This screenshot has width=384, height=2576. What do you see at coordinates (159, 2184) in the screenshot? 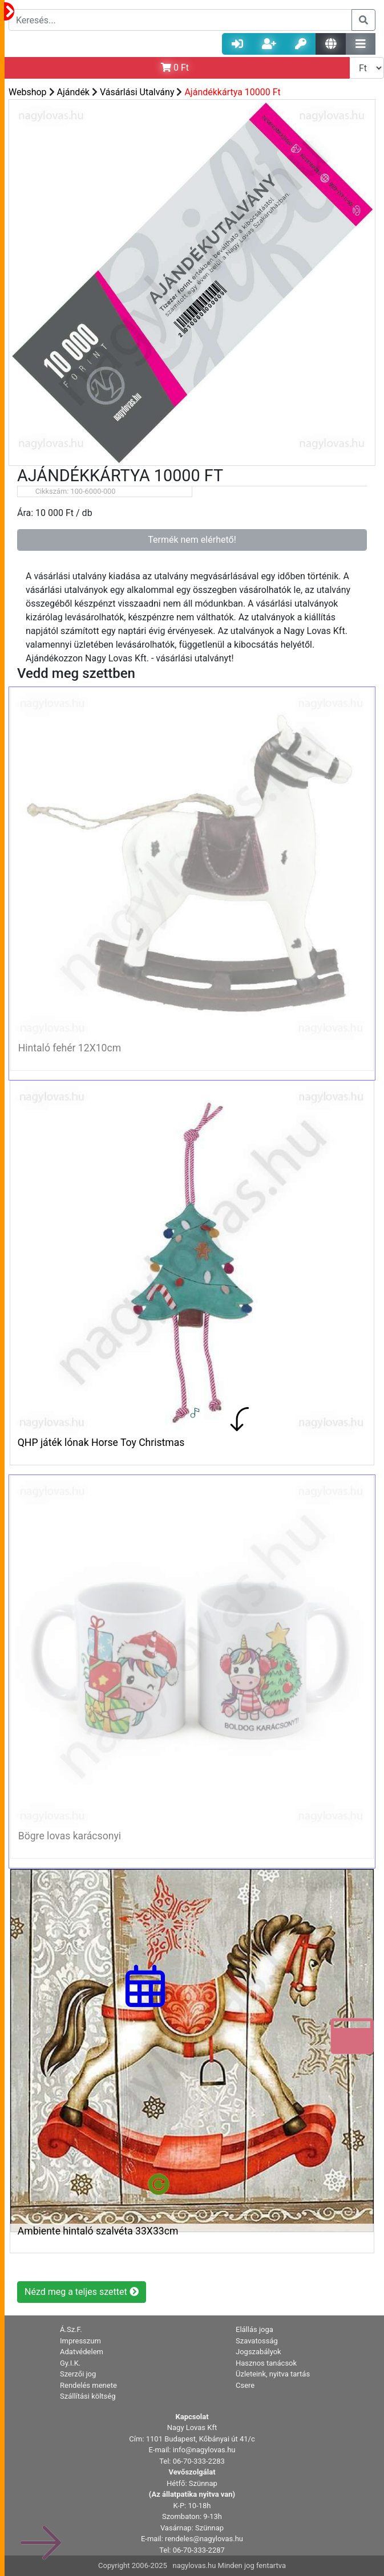
I see `refresh or reload content` at bounding box center [159, 2184].